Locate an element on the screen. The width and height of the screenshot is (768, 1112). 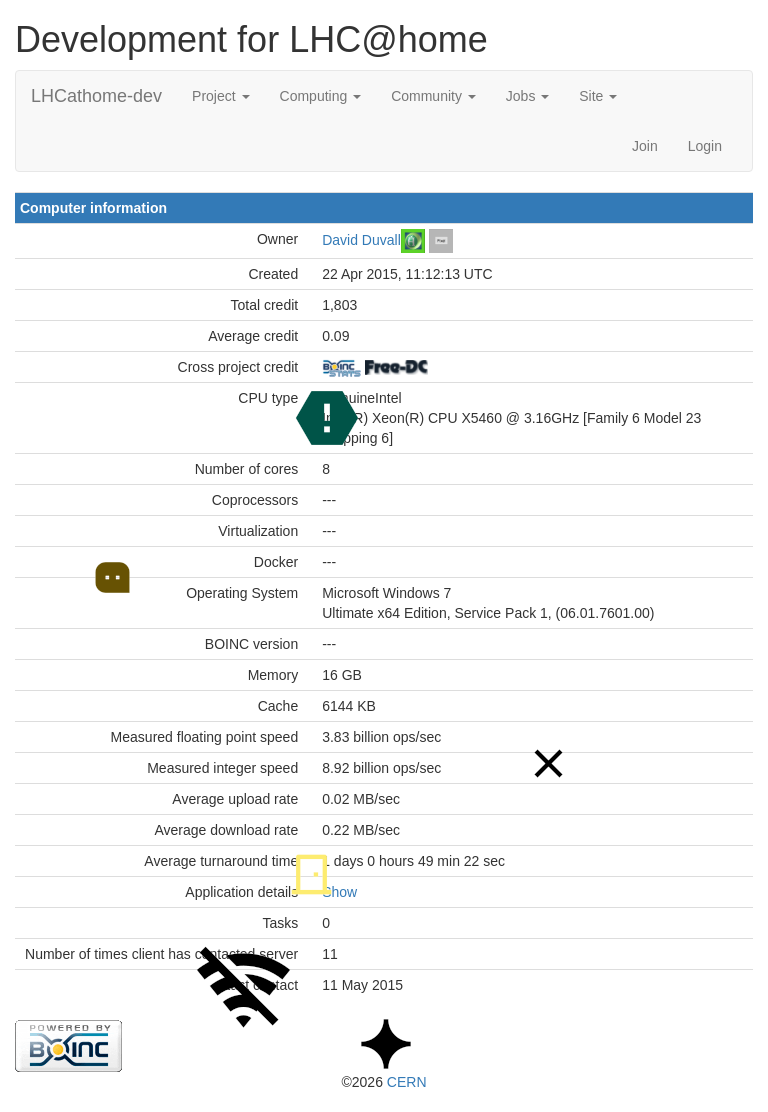
exit or log out of the application is located at coordinates (311, 874).